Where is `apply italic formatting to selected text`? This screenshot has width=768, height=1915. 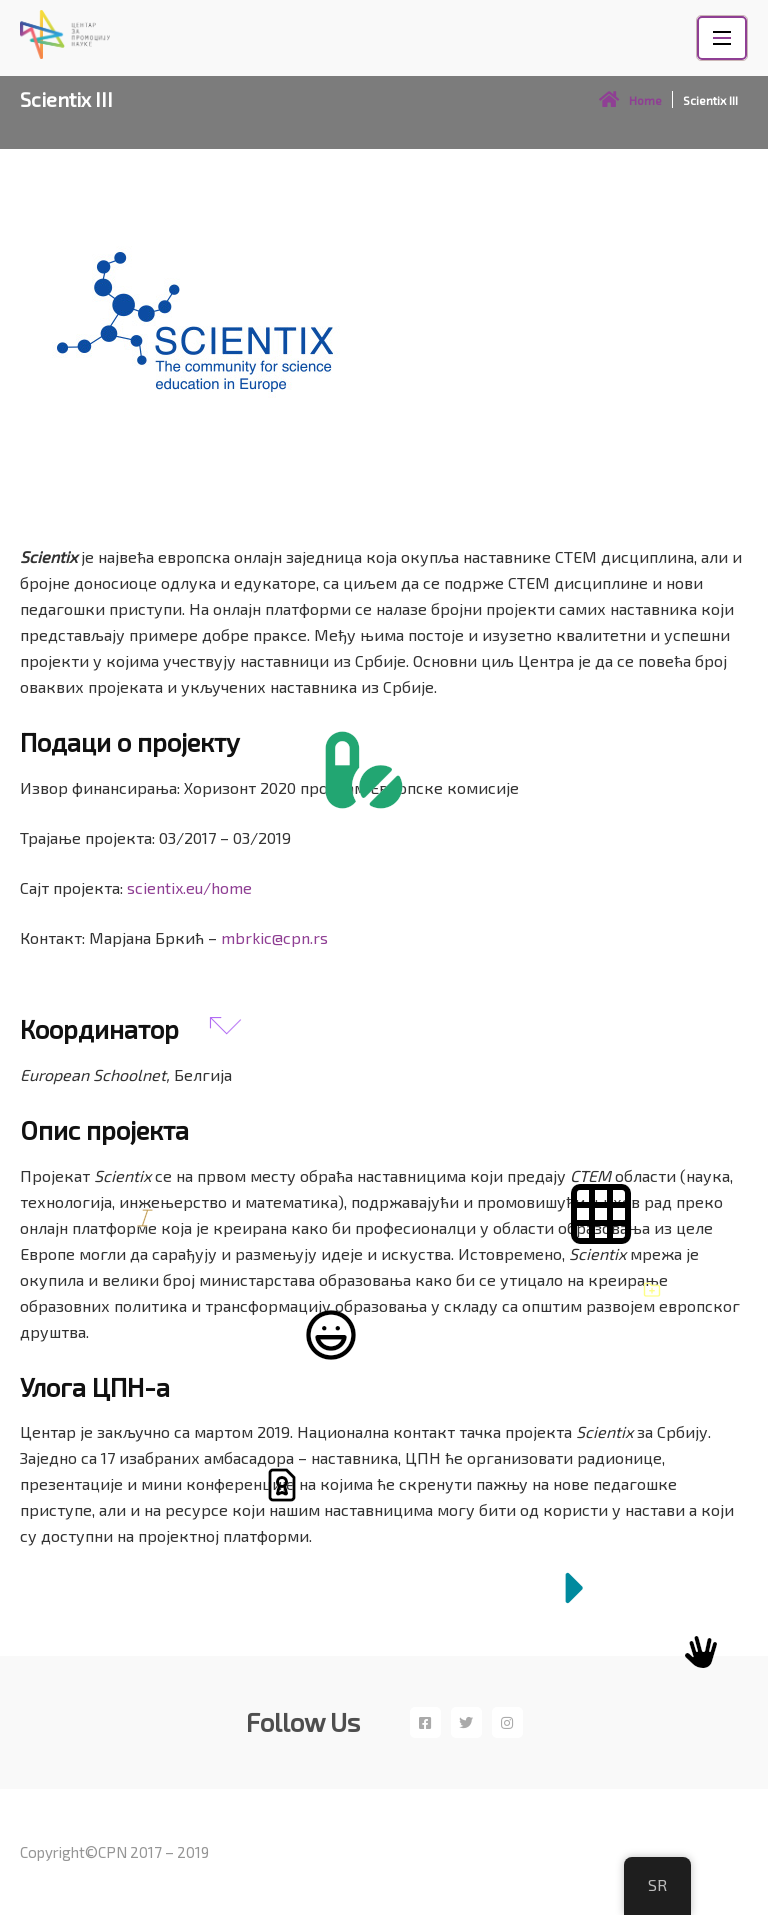
apply italic formatting to selected text is located at coordinates (145, 1218).